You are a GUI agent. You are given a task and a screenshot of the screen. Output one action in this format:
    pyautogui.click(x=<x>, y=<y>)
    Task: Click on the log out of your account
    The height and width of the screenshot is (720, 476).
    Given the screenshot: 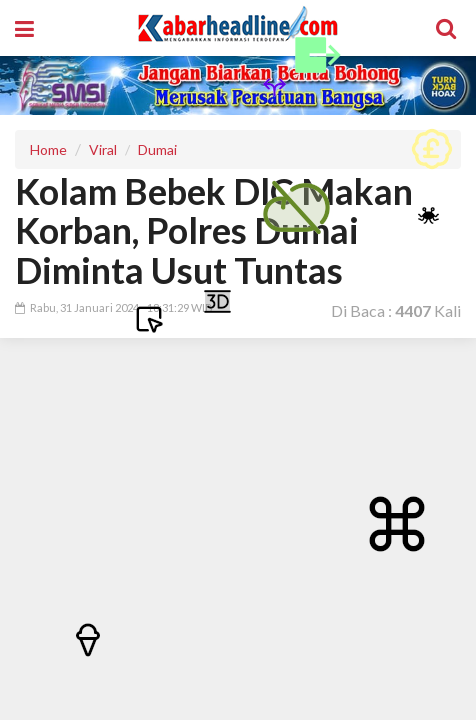 What is the action you would take?
    pyautogui.click(x=318, y=55)
    